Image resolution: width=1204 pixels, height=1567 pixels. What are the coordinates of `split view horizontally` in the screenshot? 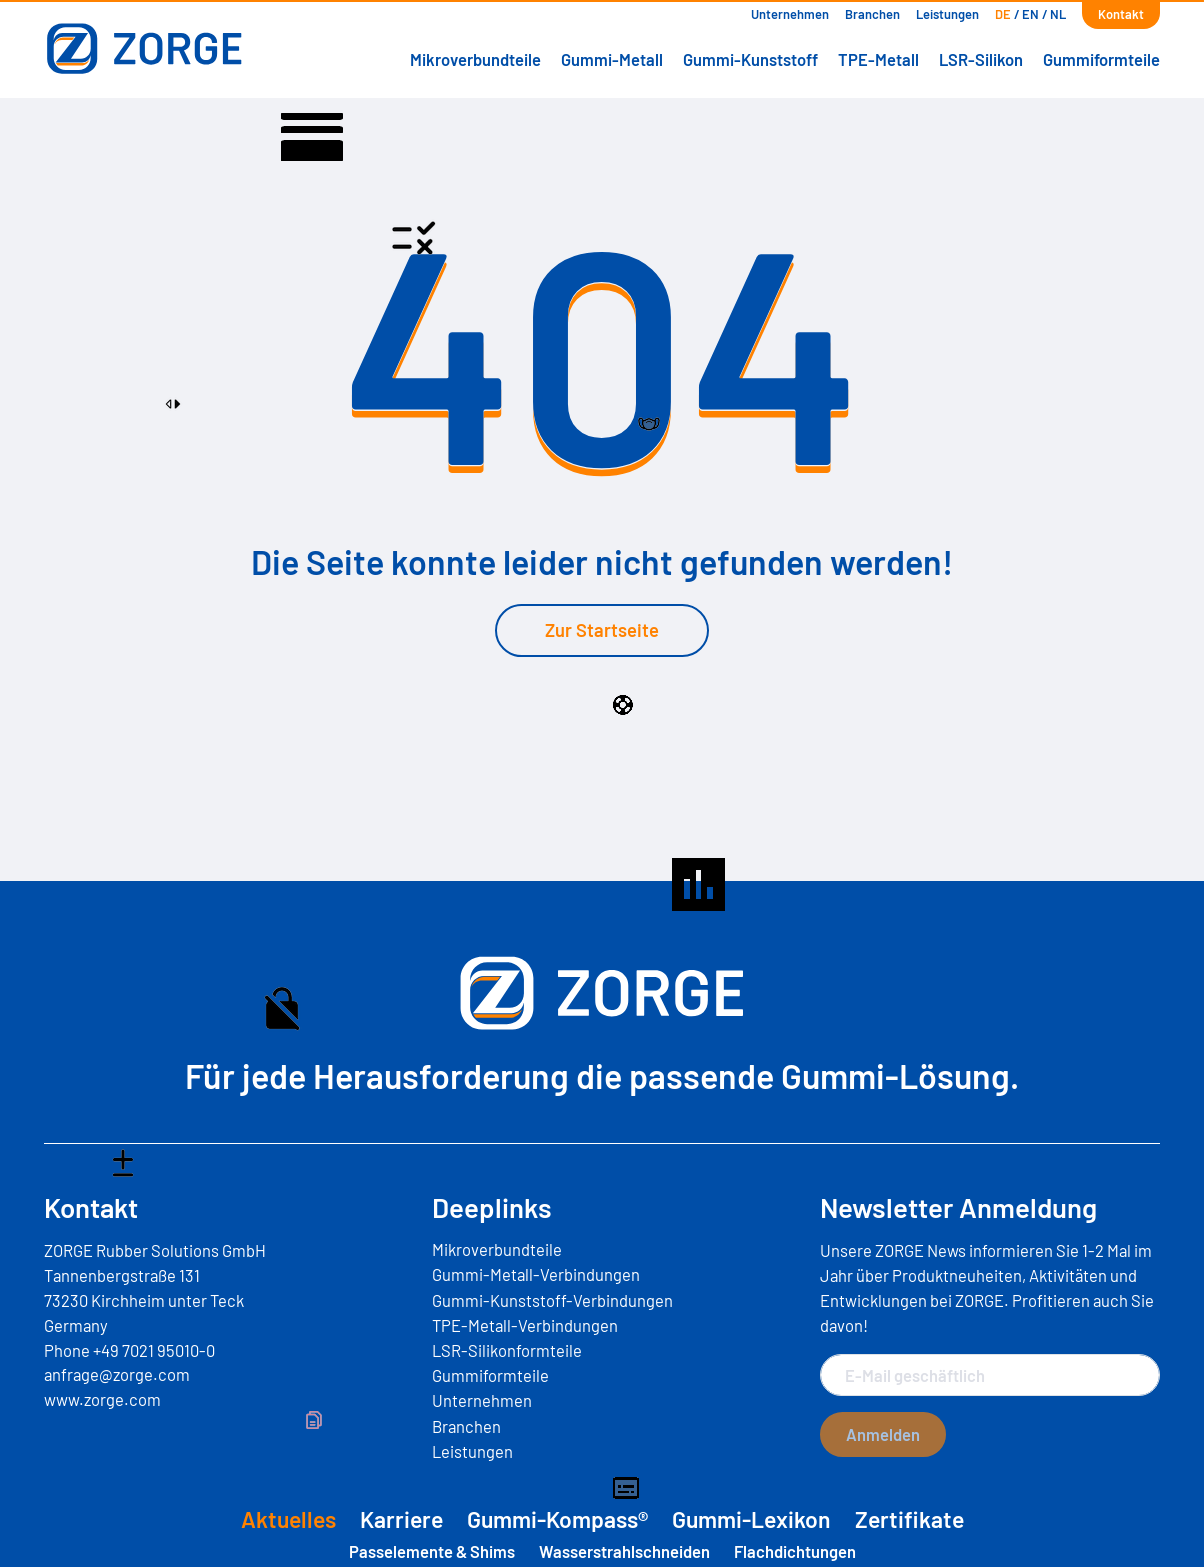 It's located at (312, 137).